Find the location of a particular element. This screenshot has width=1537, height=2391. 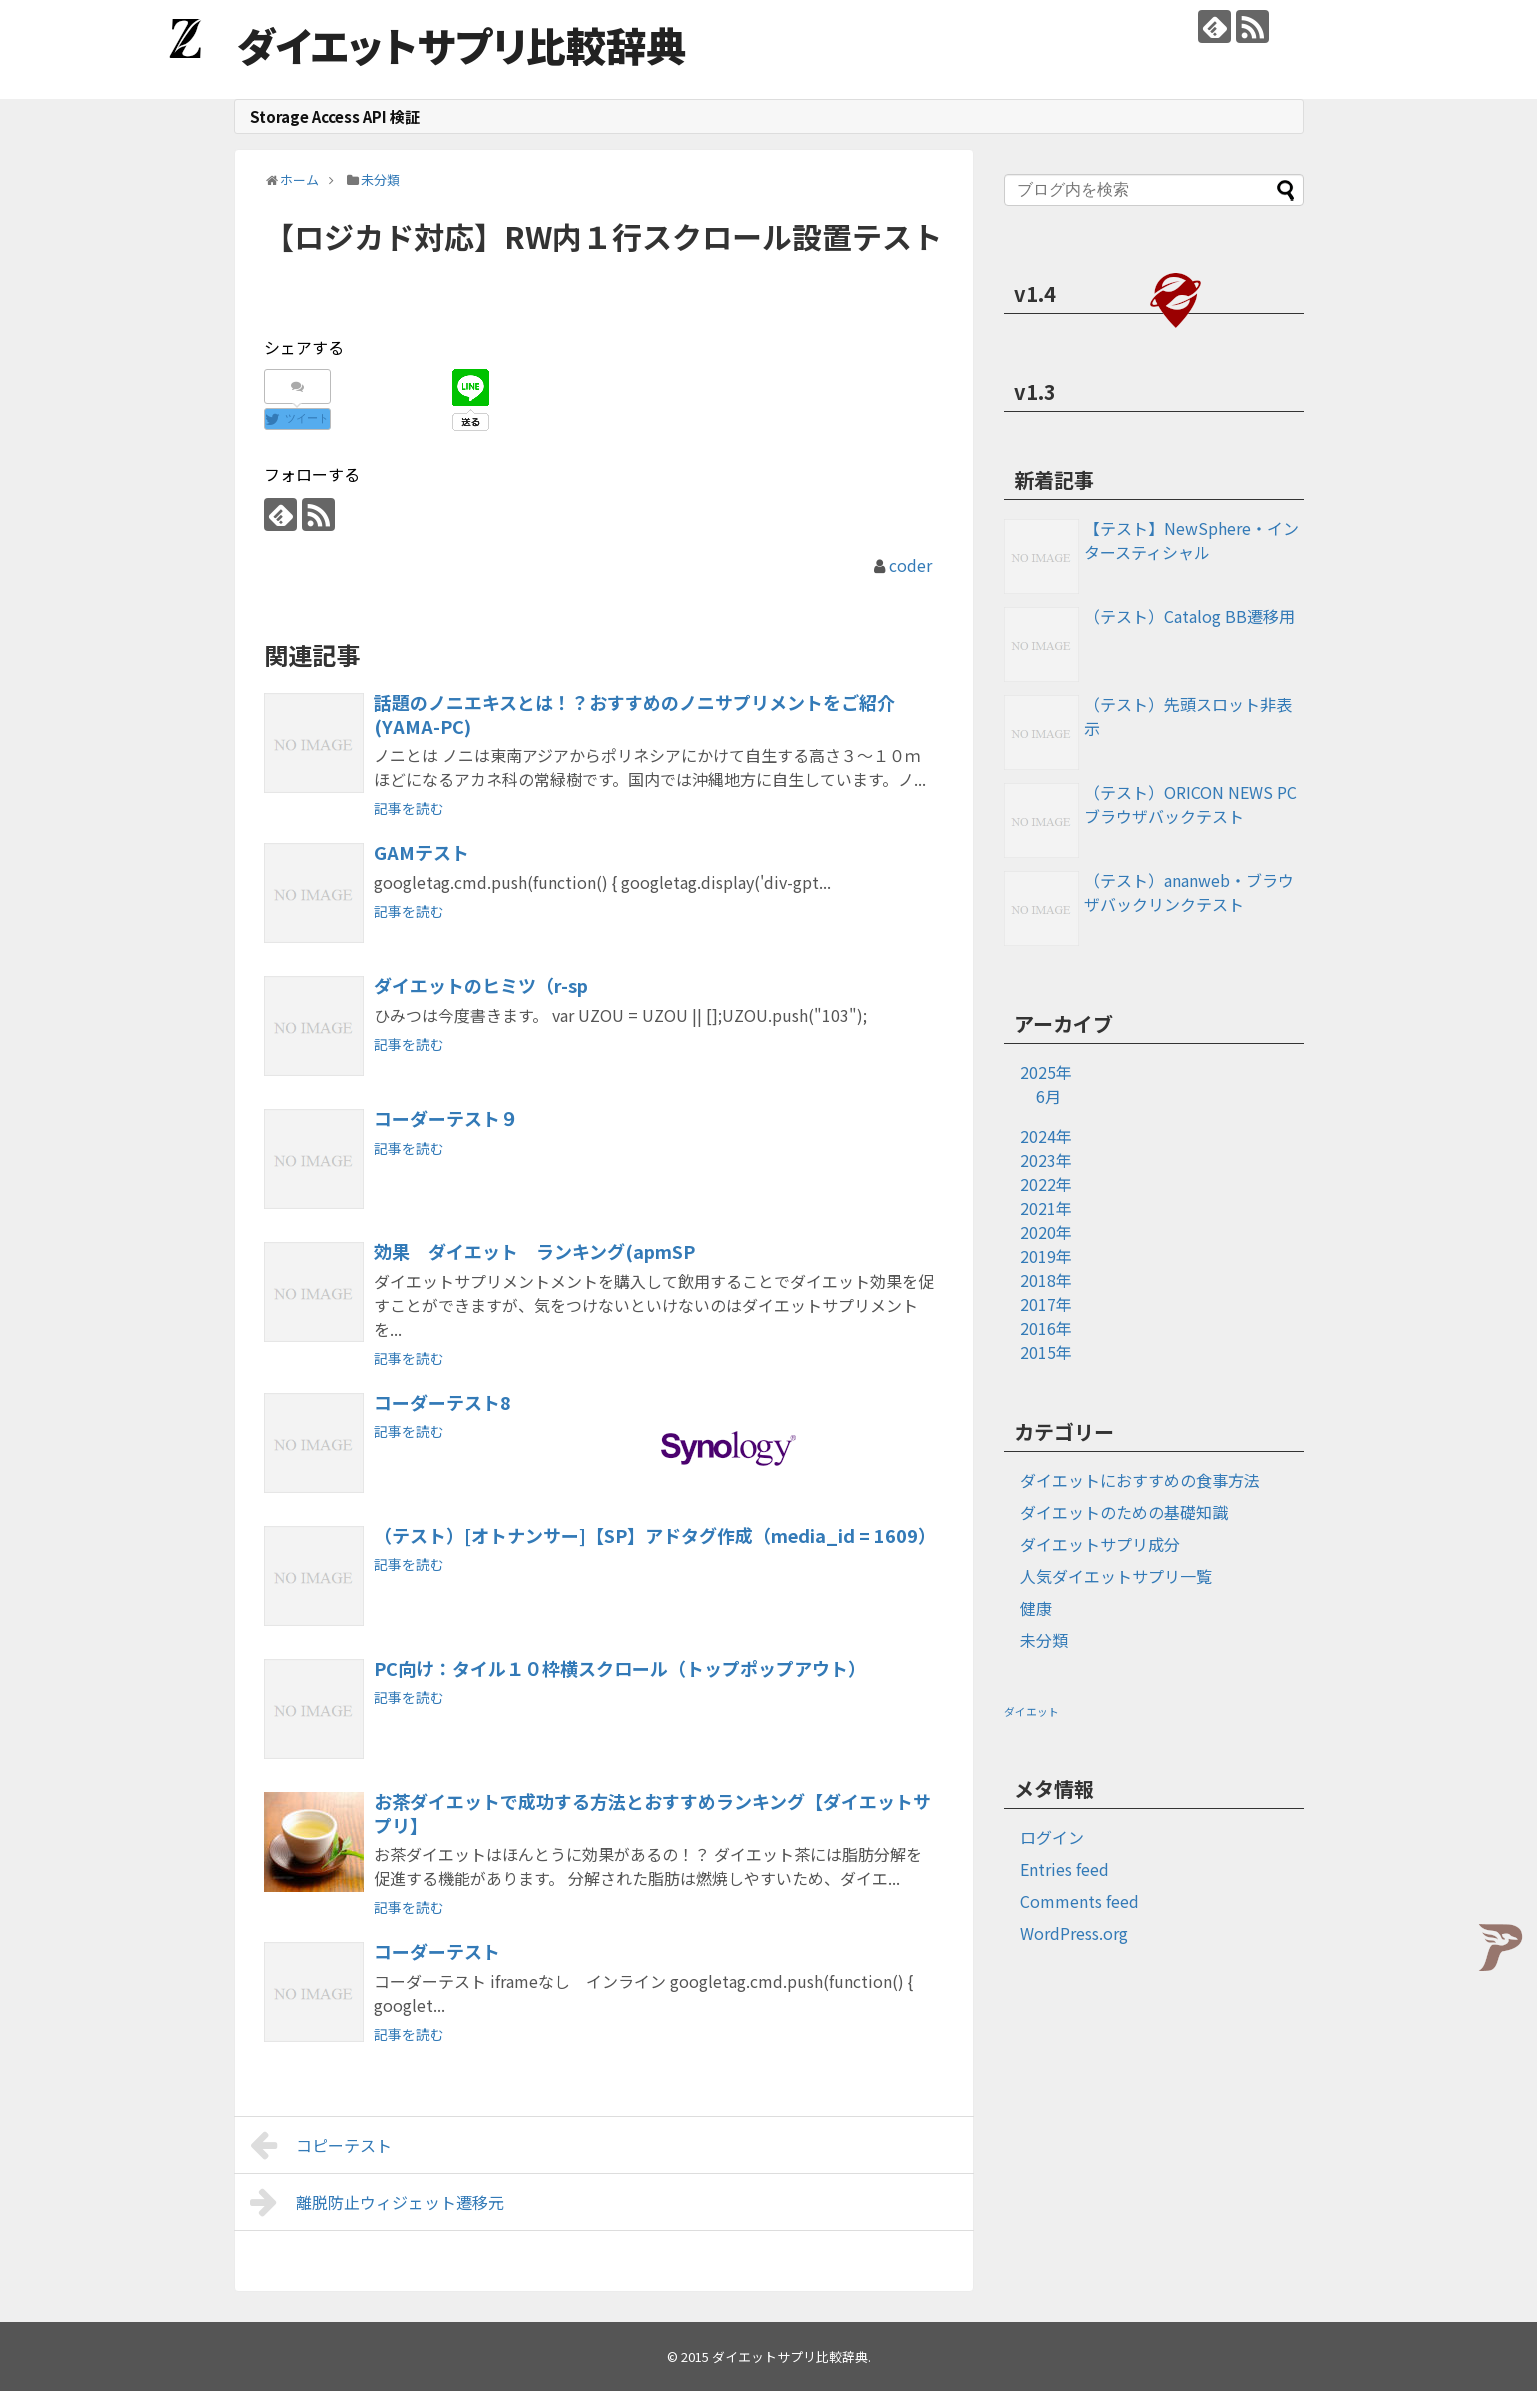

open organic maps app is located at coordinates (1175, 300).